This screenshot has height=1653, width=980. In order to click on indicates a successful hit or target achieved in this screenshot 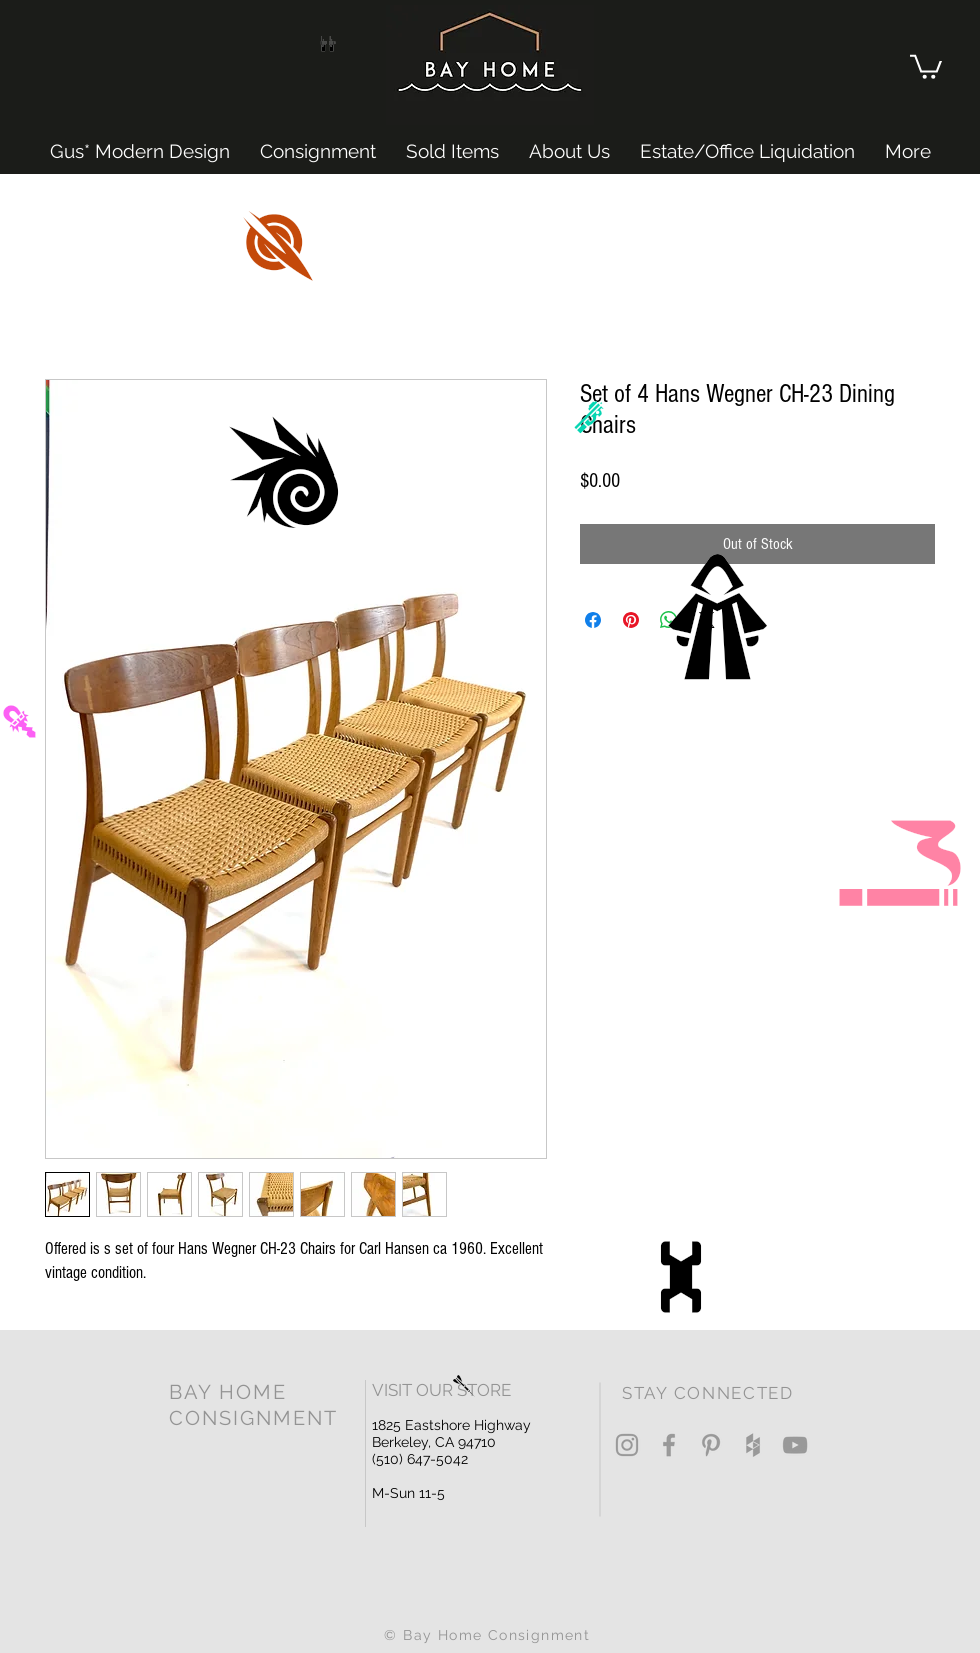, I will do `click(278, 246)`.